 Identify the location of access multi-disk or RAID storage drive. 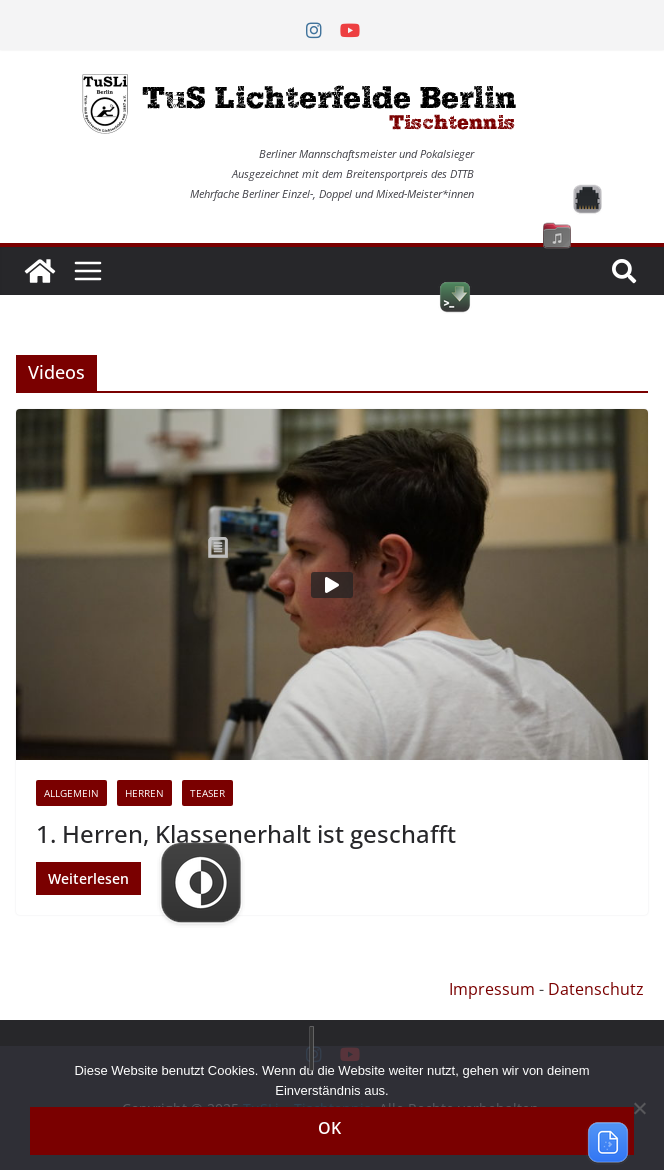
(218, 548).